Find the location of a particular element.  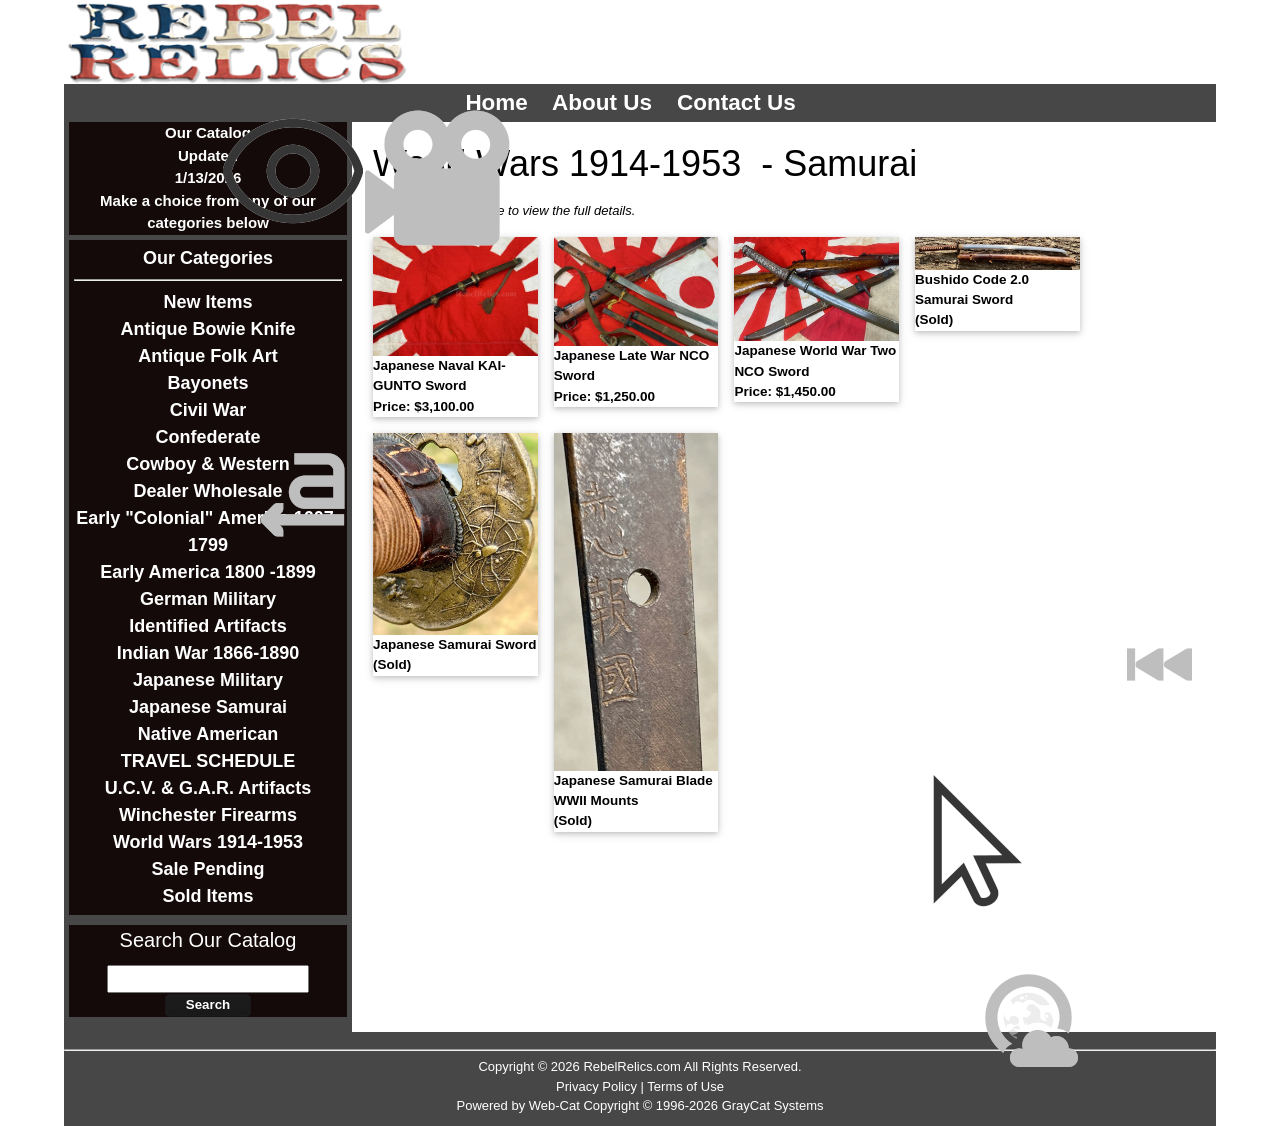

access visibility or display settings is located at coordinates (293, 171).